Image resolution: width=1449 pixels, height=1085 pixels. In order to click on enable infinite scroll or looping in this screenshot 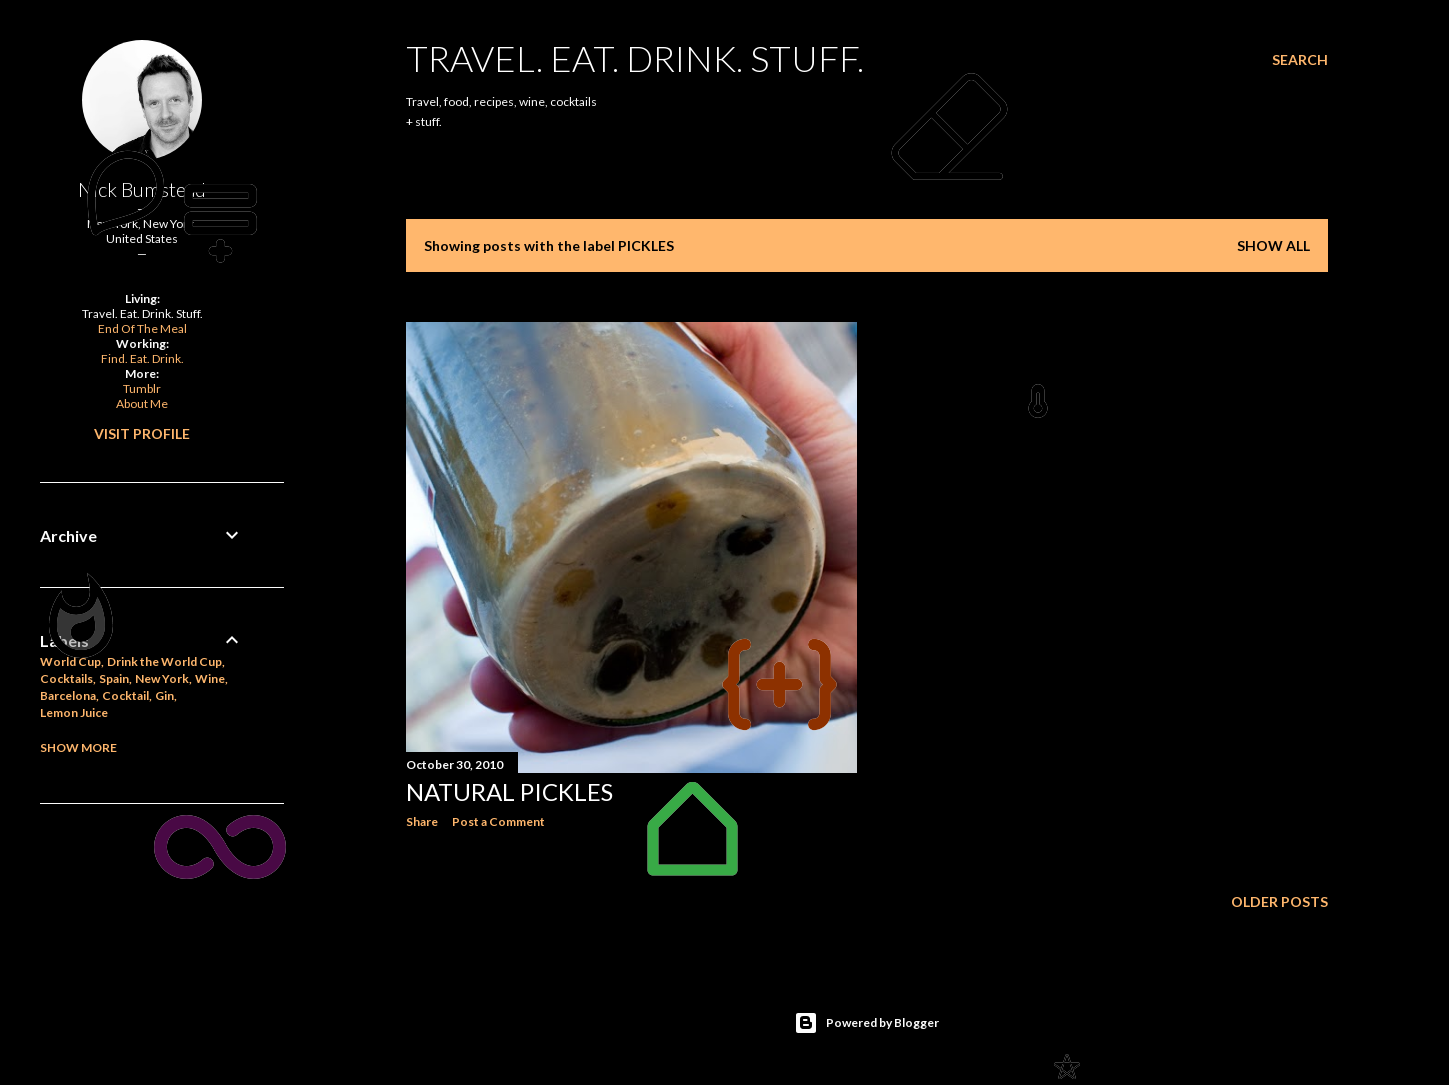, I will do `click(220, 847)`.